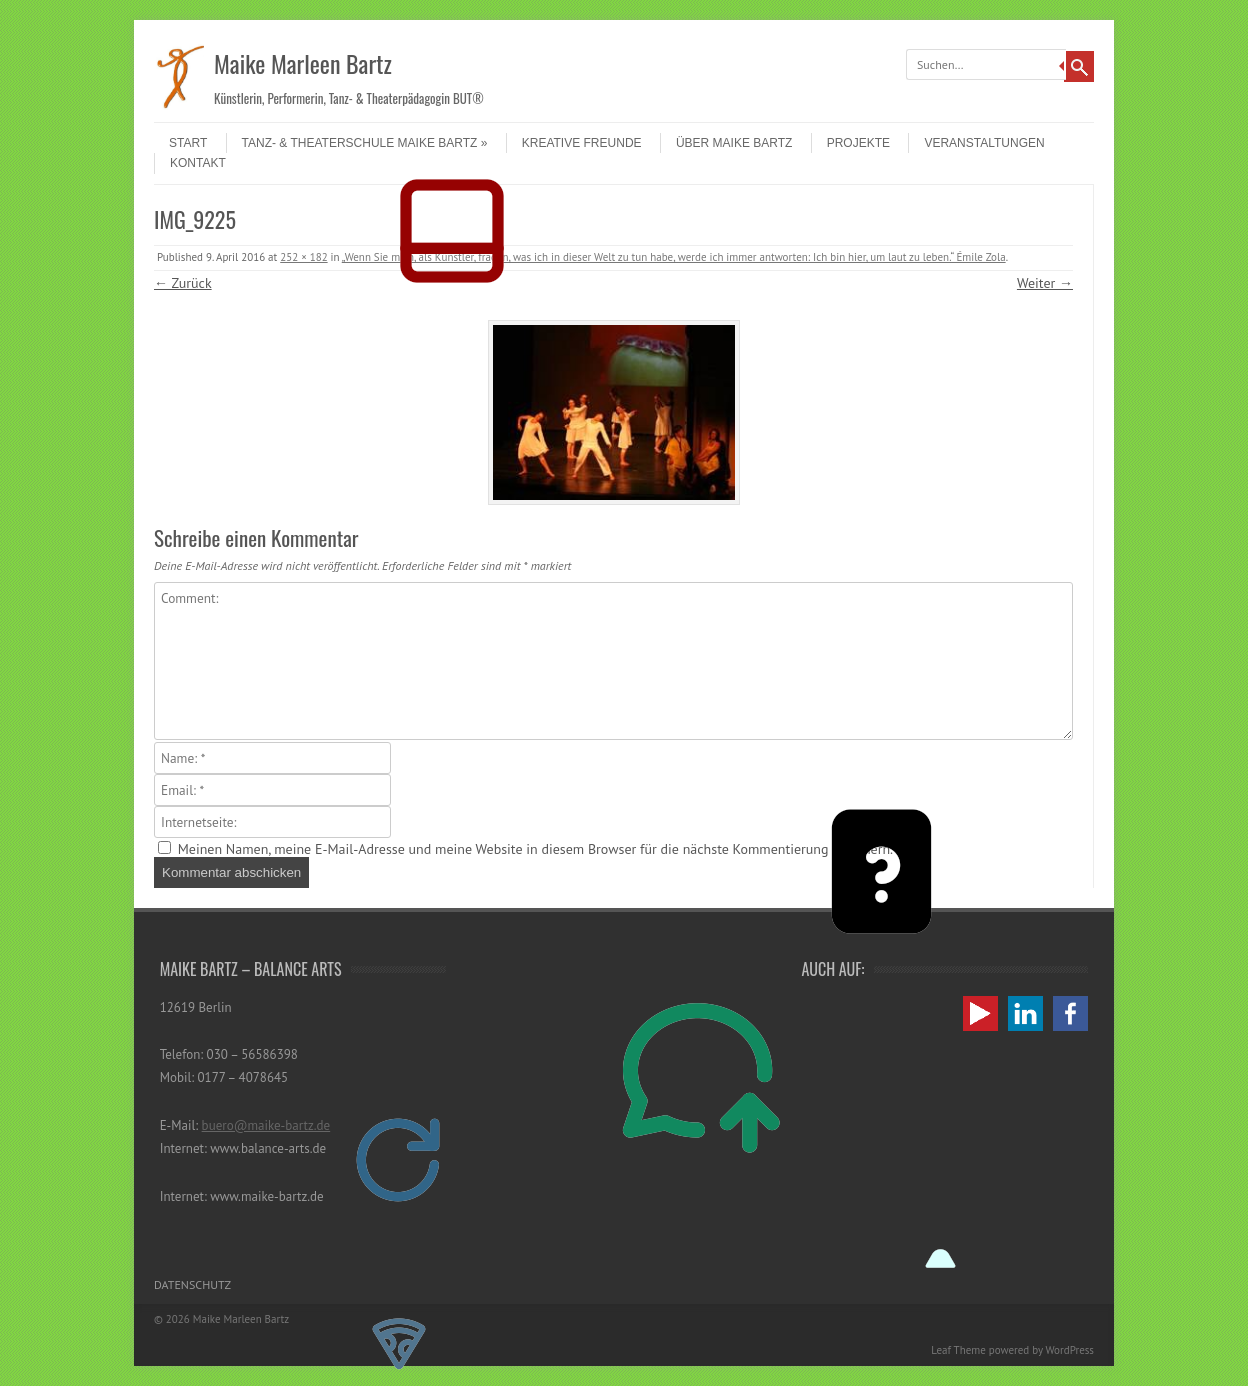 This screenshot has width=1248, height=1386. What do you see at coordinates (881, 871) in the screenshot?
I see `unknown or unrecognized device detected` at bounding box center [881, 871].